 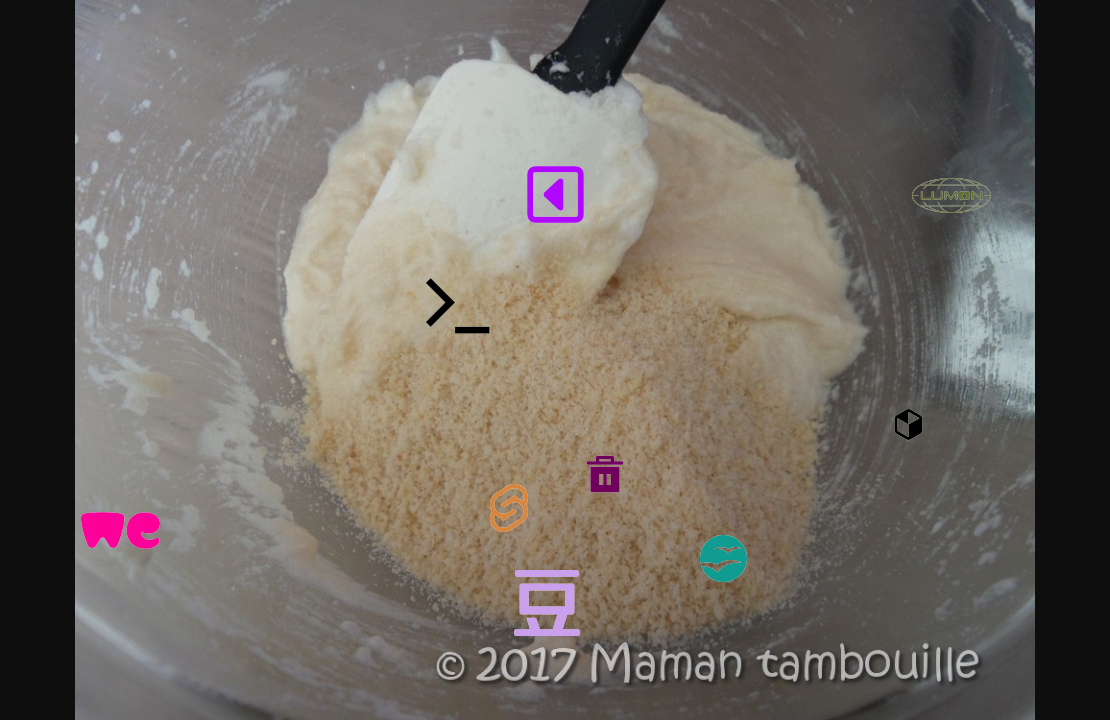 I want to click on flatpak package manager logo, so click(x=908, y=424).